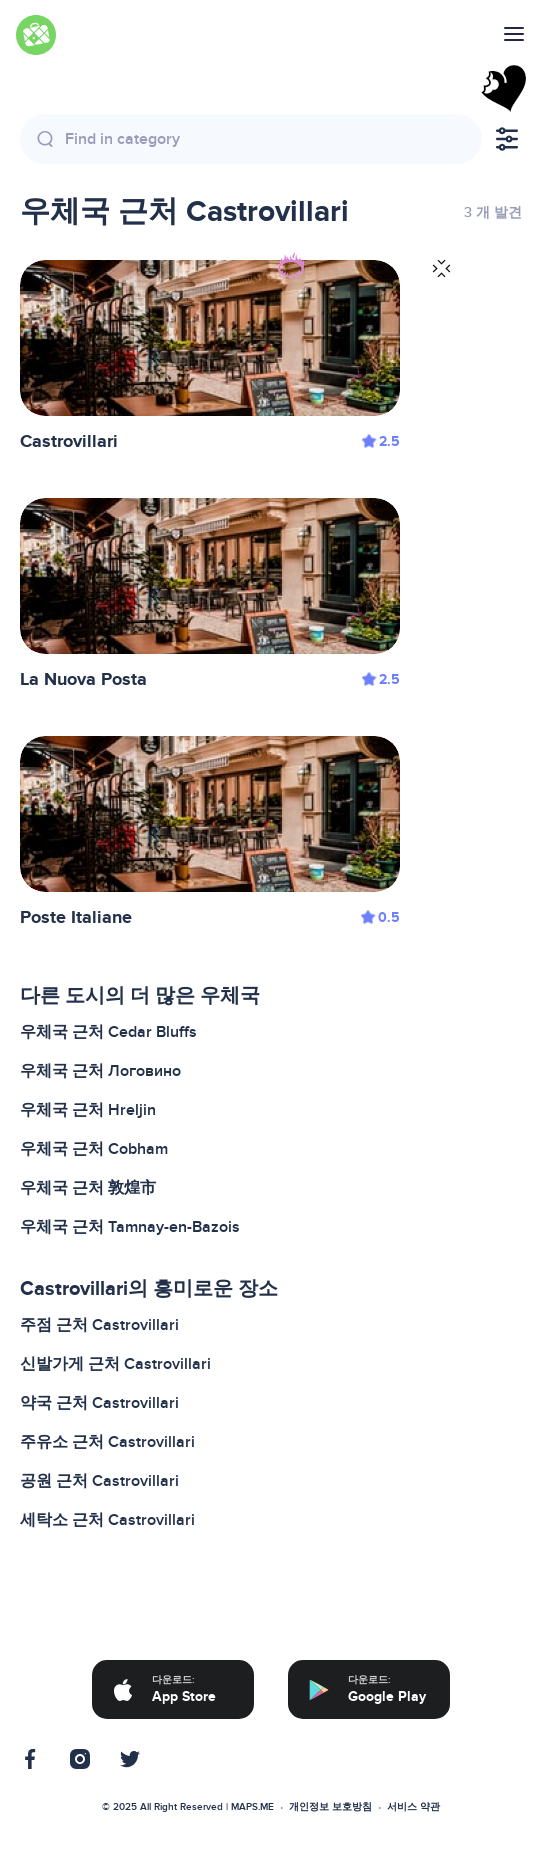 The image size is (542, 1863). What do you see at coordinates (291, 265) in the screenshot?
I see `activate fire shield or protective ability` at bounding box center [291, 265].